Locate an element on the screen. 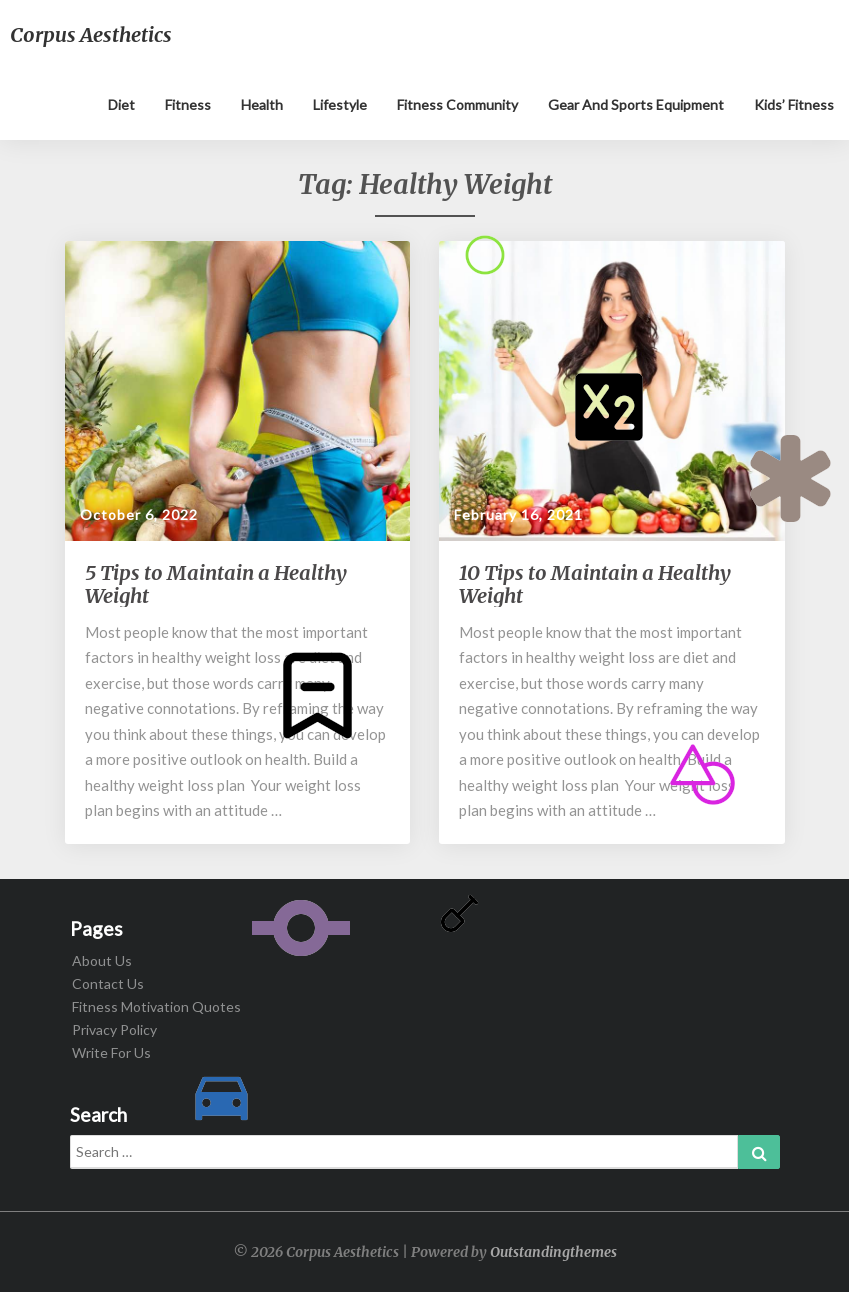 This screenshot has height=1292, width=849. format text as subscript is located at coordinates (609, 407).